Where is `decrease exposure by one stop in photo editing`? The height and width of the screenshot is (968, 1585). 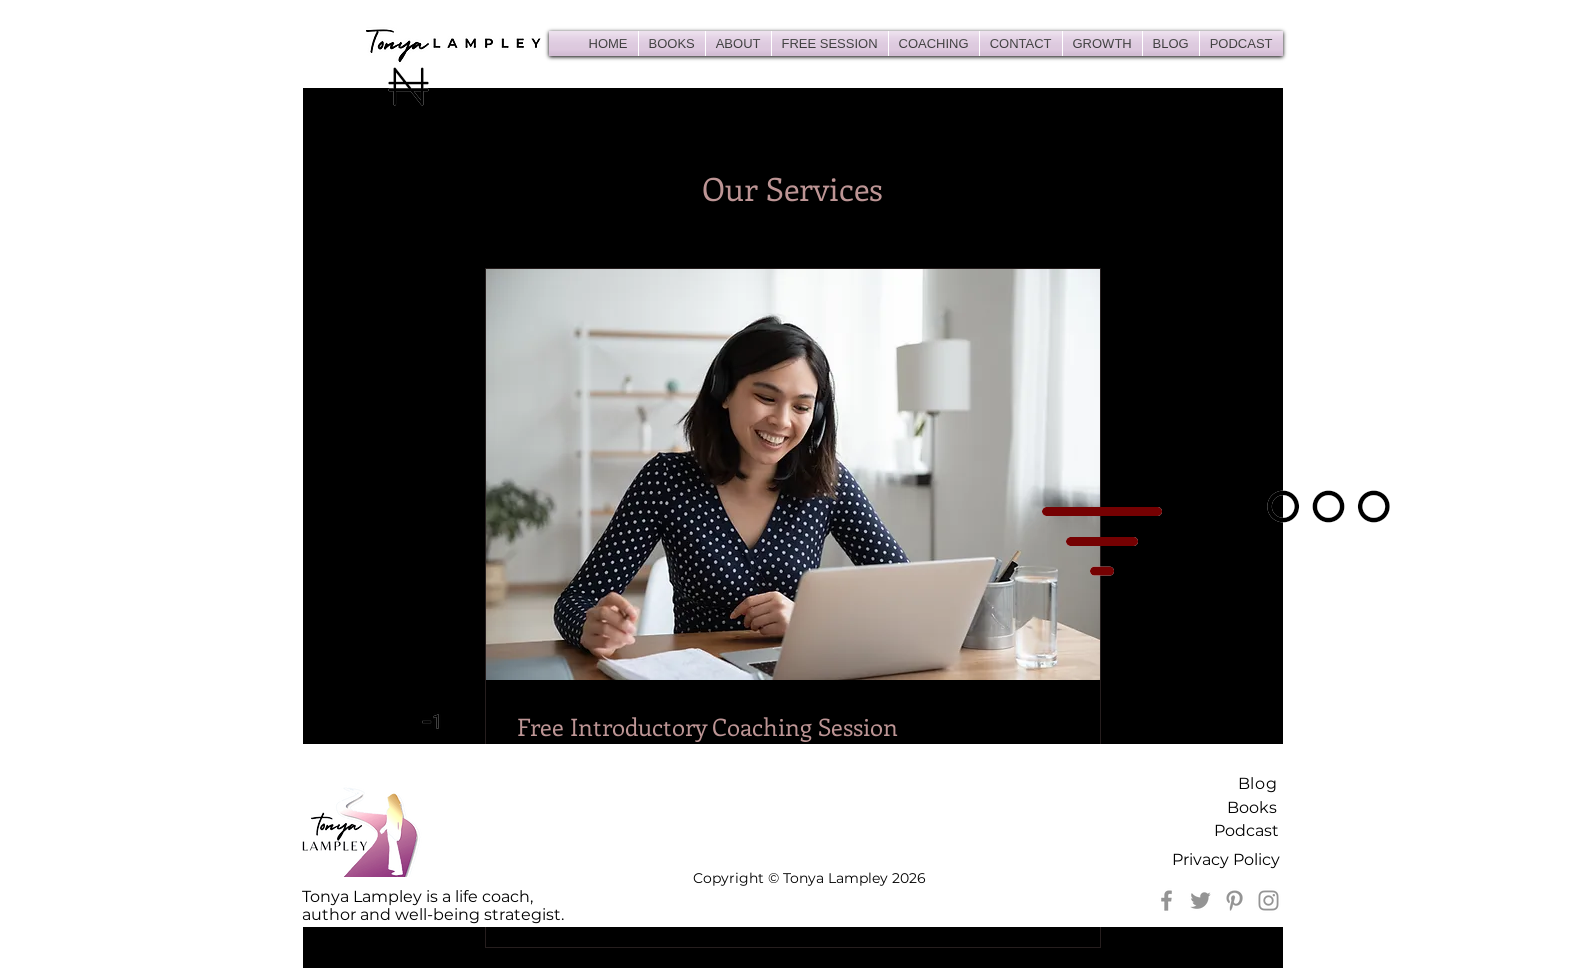
decrease exposure by one stop in photo editing is located at coordinates (431, 722).